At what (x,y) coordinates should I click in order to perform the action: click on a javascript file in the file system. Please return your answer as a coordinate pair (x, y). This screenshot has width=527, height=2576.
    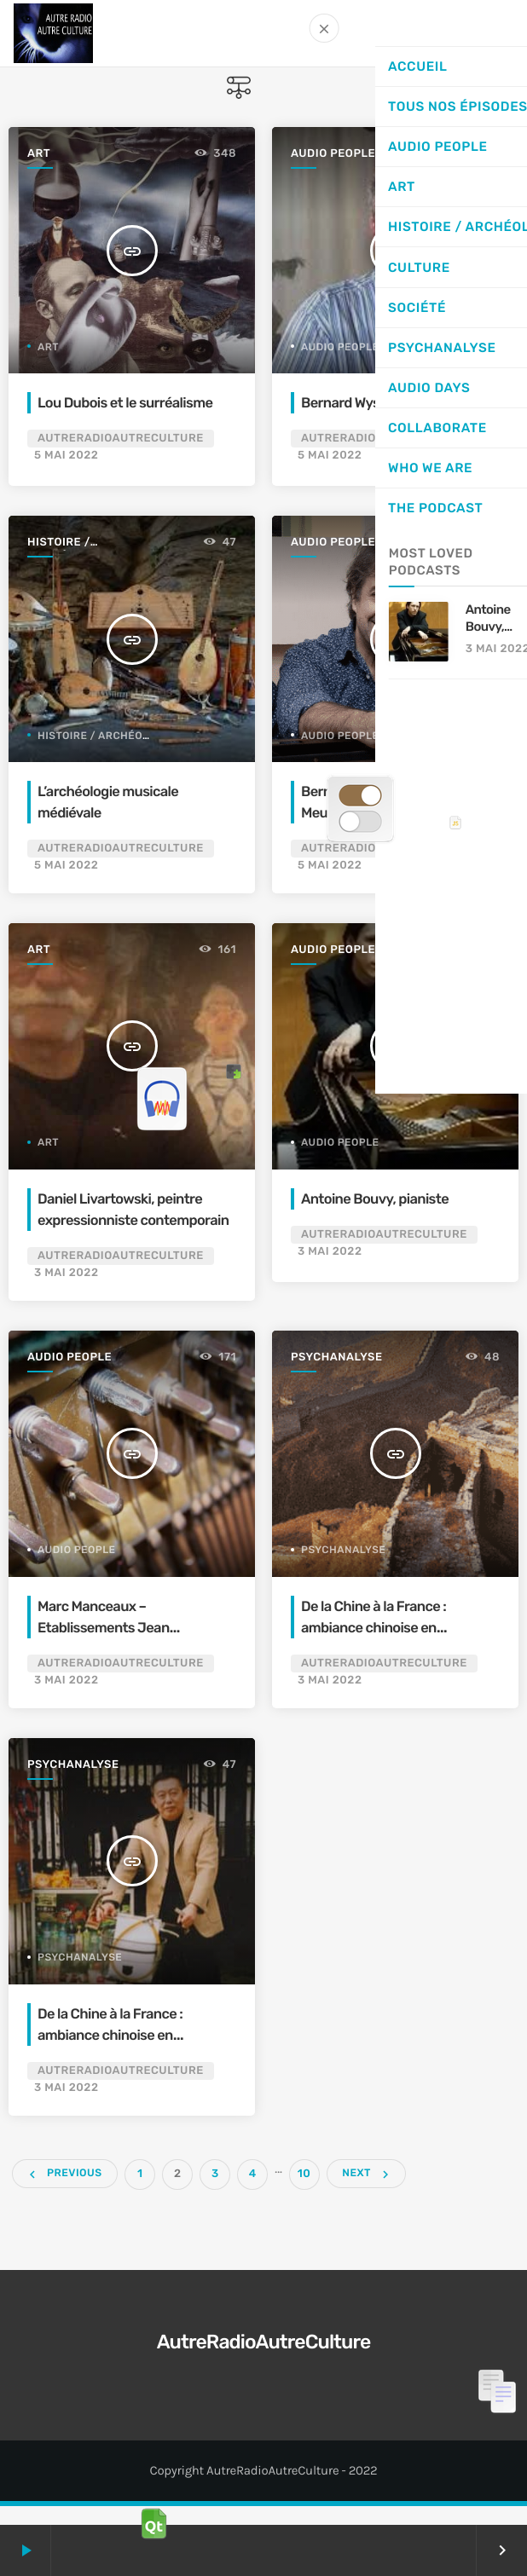
    Looking at the image, I should click on (455, 823).